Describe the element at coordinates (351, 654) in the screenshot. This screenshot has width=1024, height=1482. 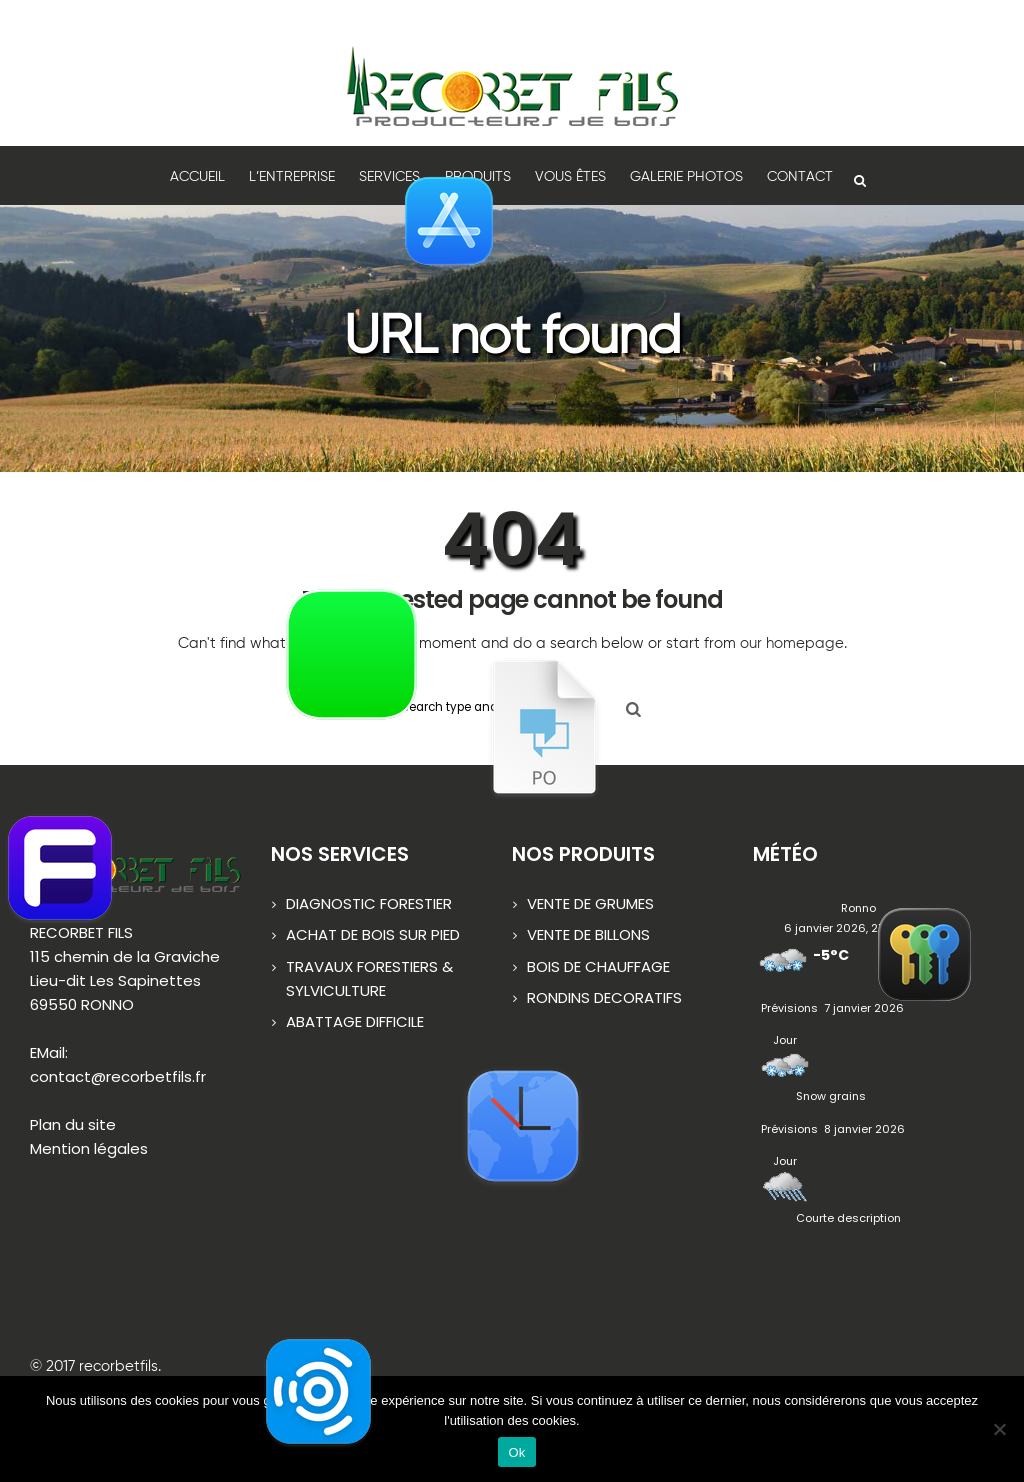
I see `blank app icon template for customization` at that location.